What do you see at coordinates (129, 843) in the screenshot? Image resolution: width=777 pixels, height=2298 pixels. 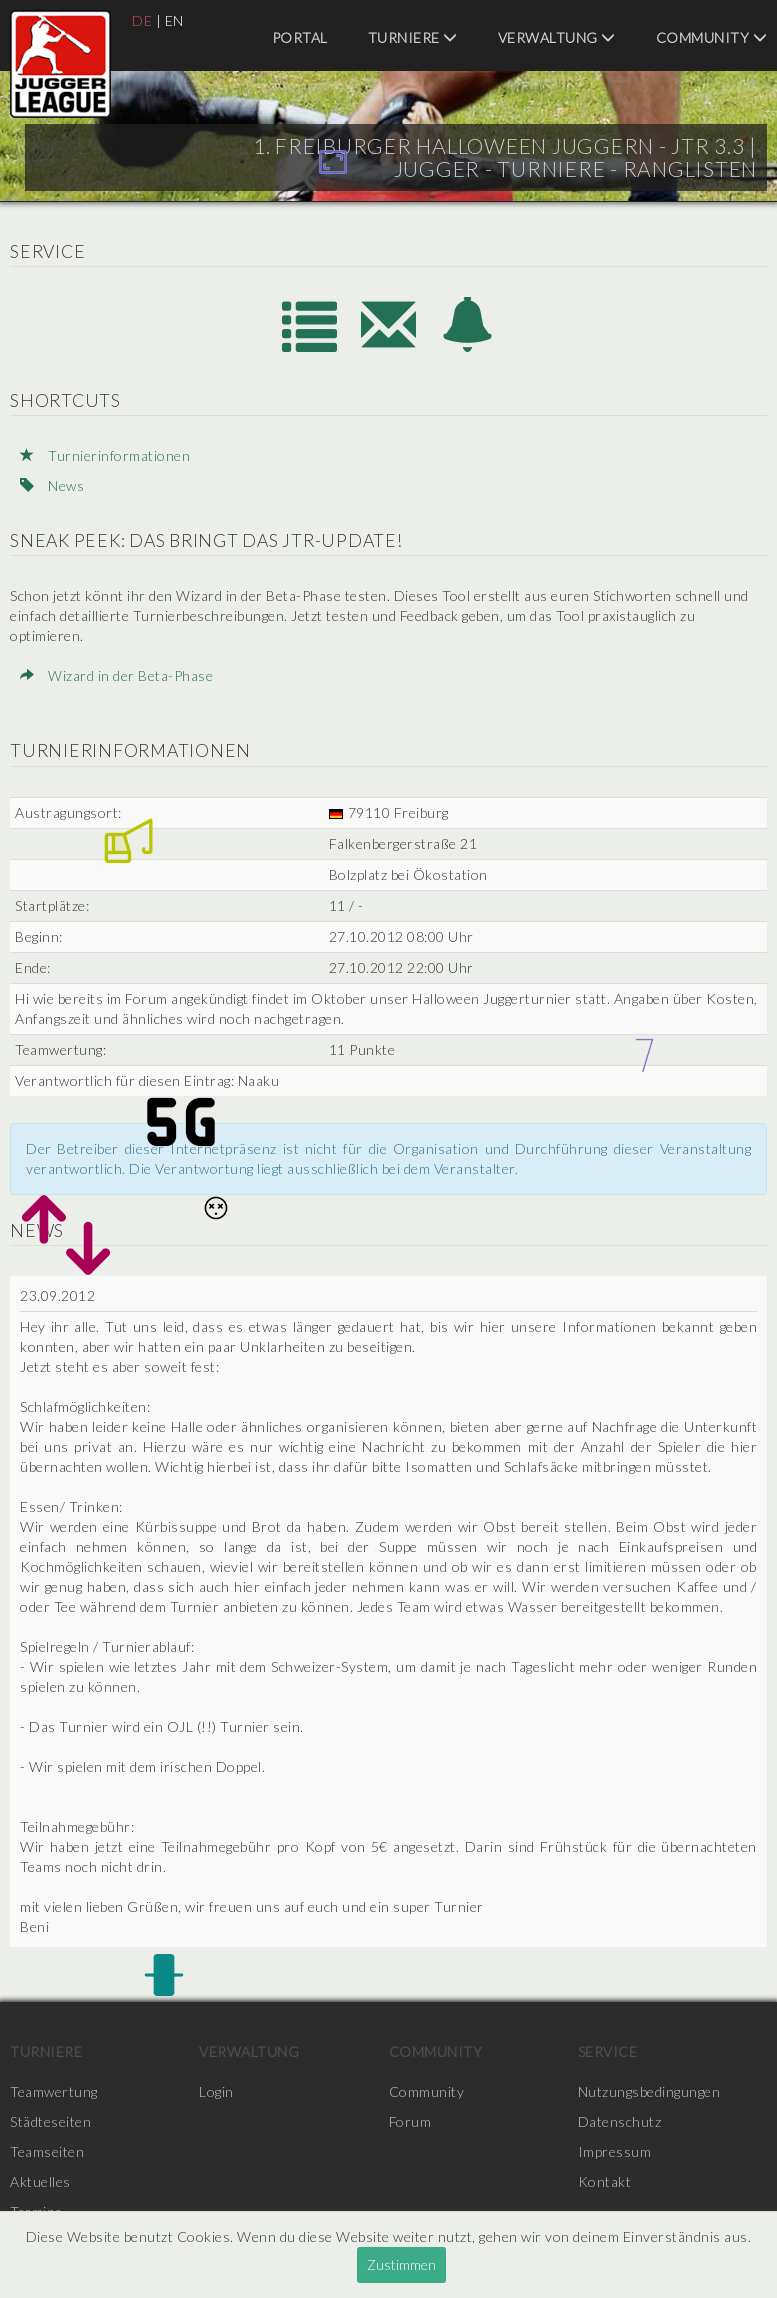 I see `construction or building in progress` at bounding box center [129, 843].